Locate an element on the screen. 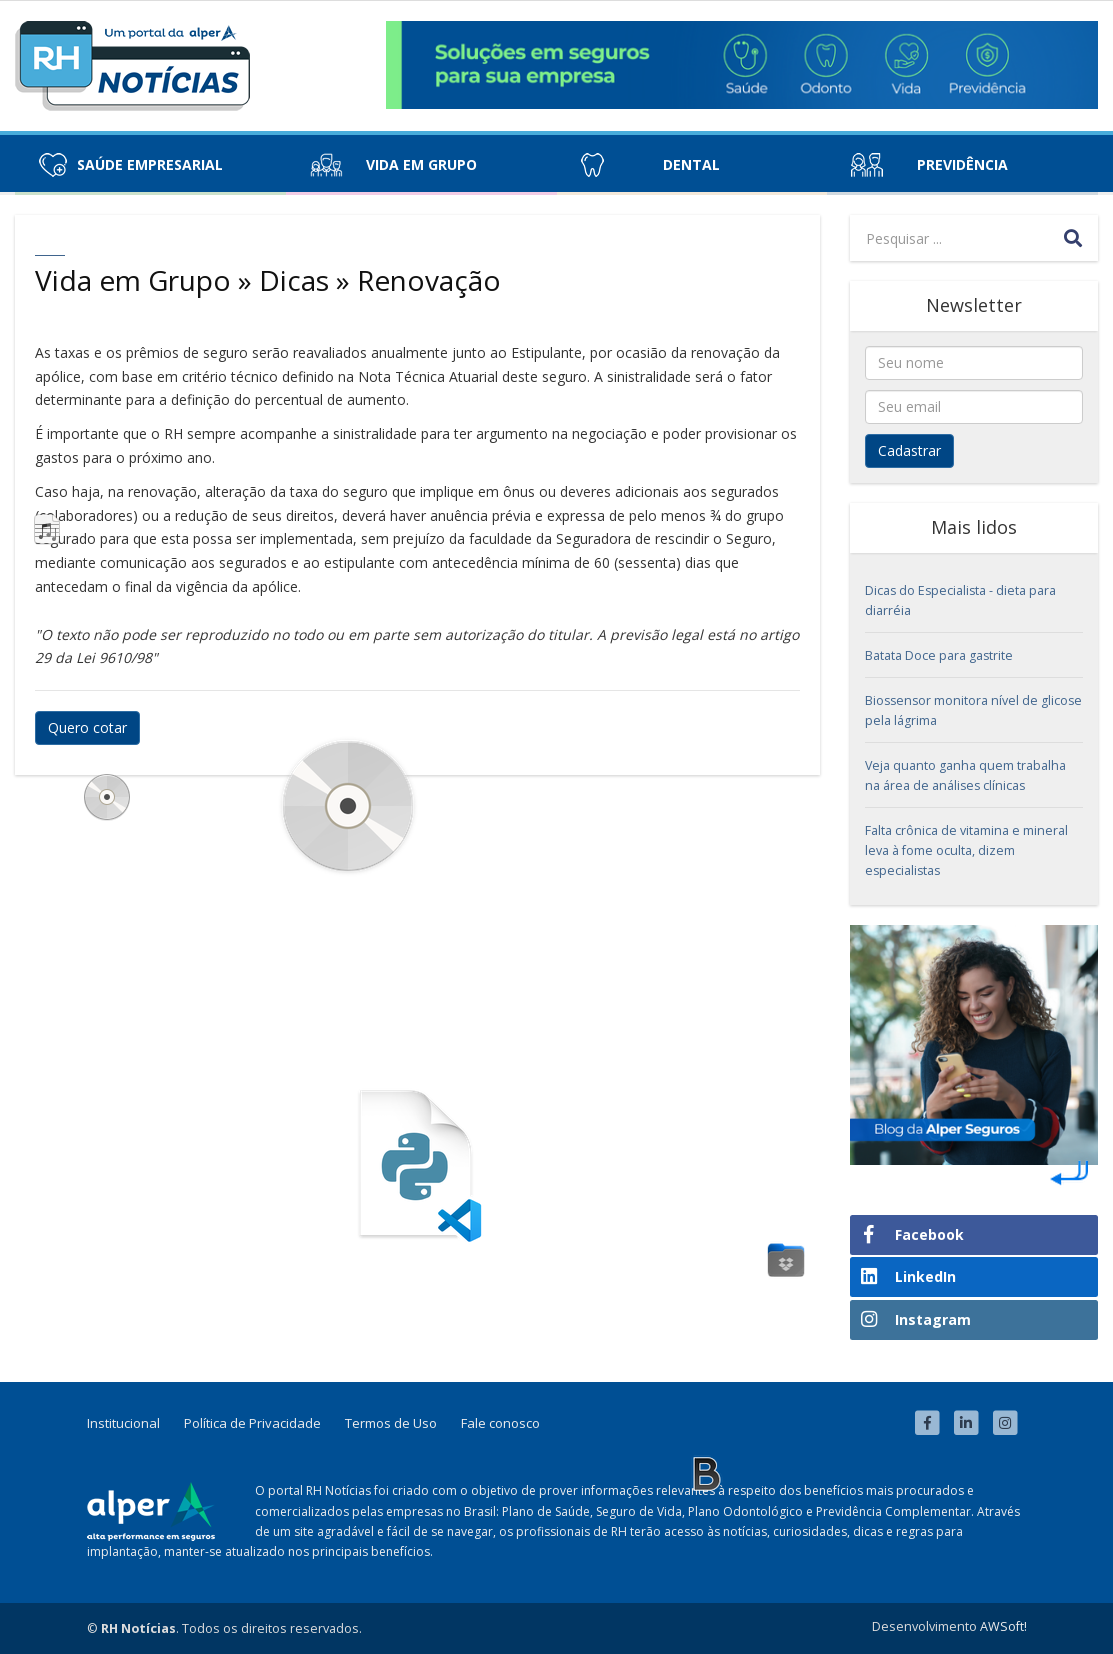 This screenshot has height=1654, width=1113. open your Dropbox folder is located at coordinates (786, 1260).